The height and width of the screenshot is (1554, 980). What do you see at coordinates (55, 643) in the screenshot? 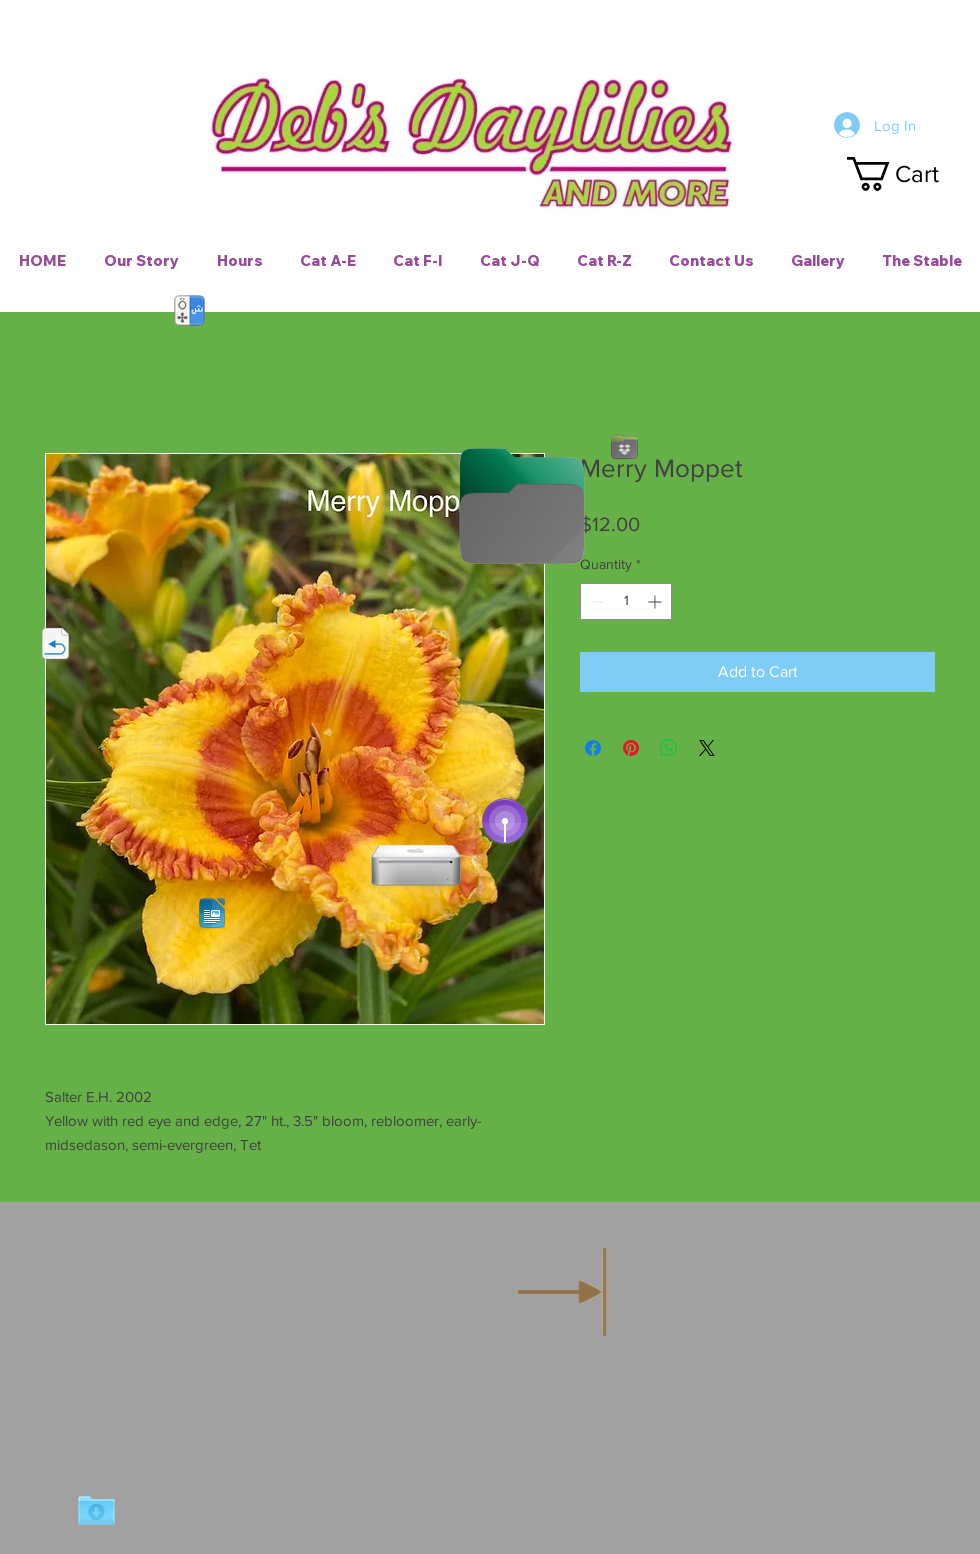
I see `revert document to previous version` at bounding box center [55, 643].